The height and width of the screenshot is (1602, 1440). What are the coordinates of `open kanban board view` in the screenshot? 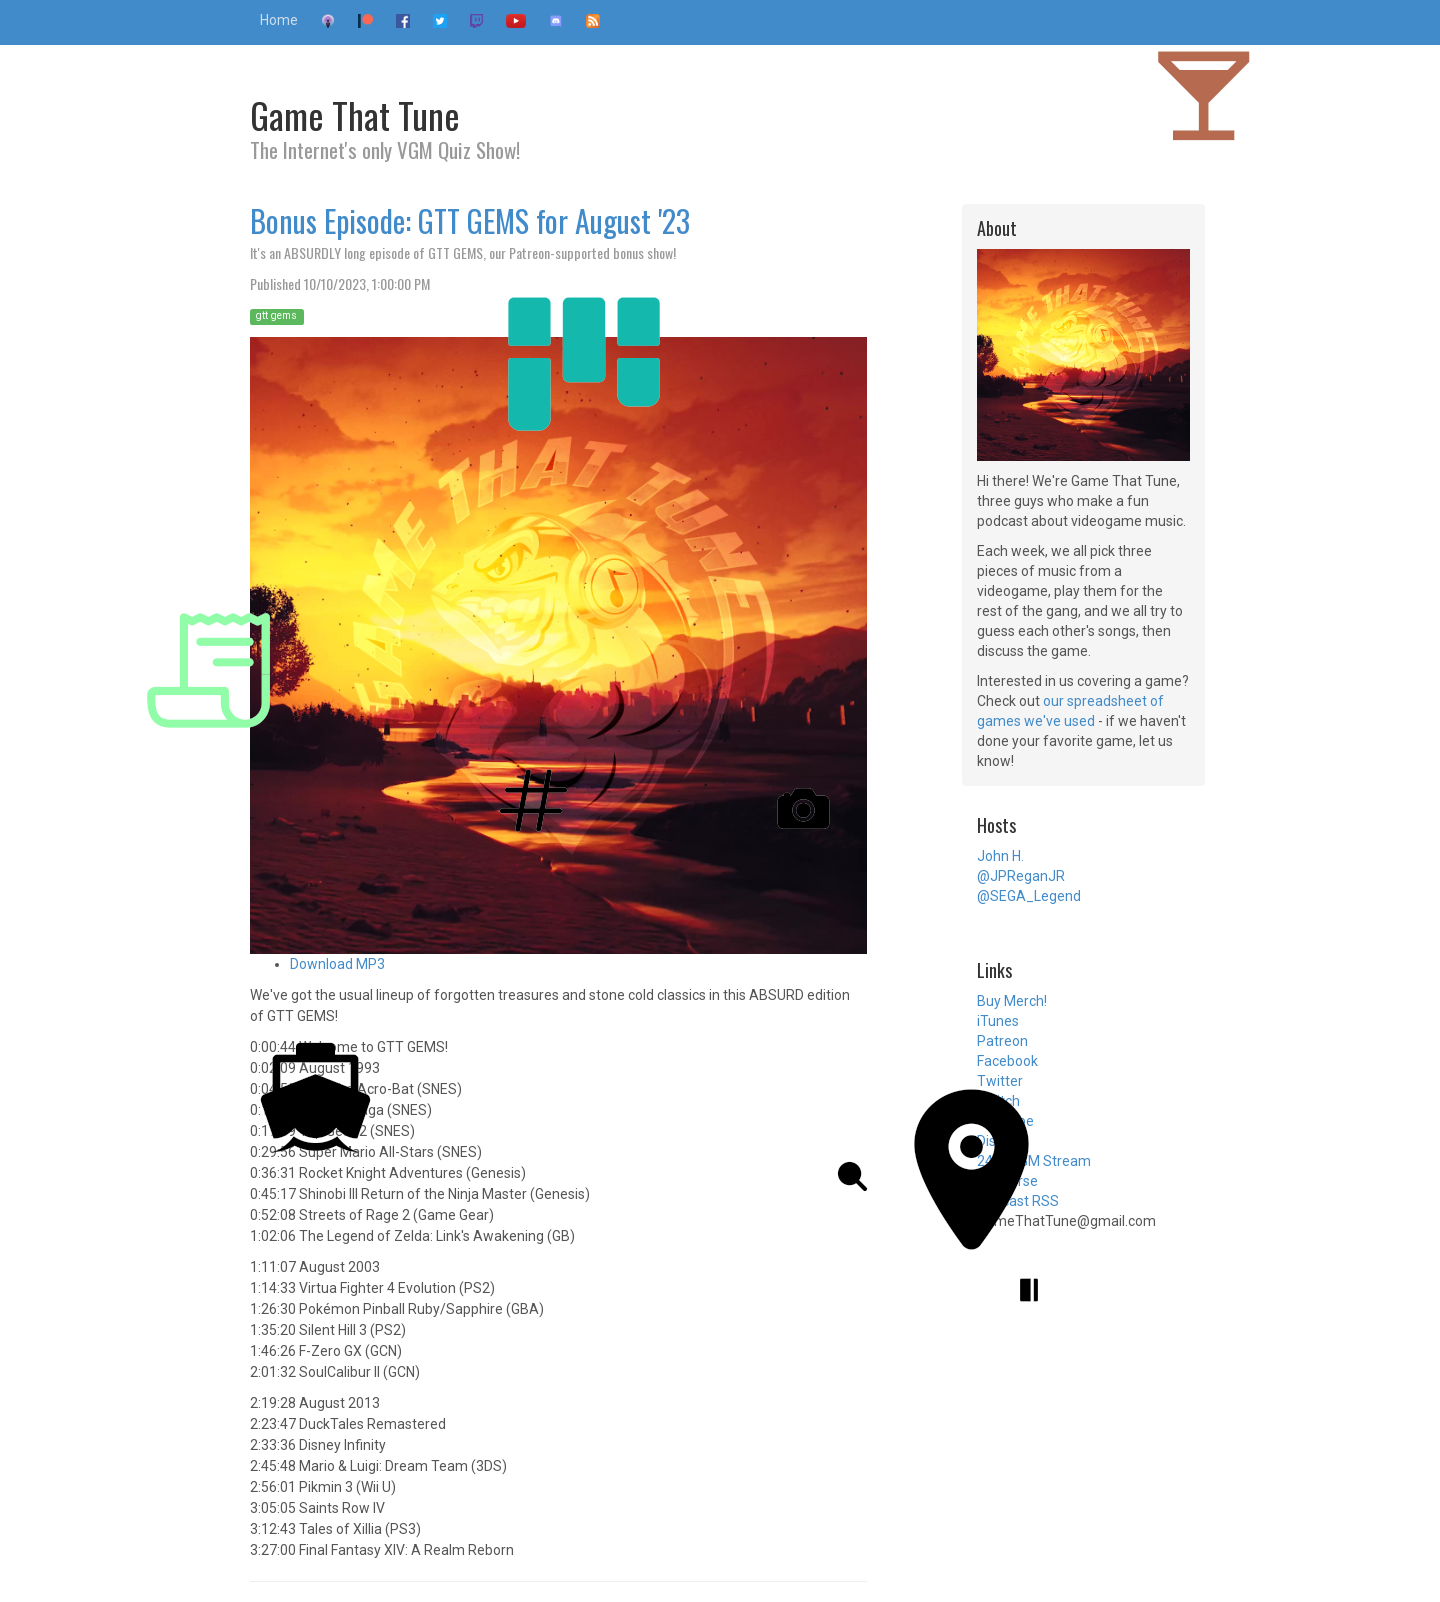 It's located at (581, 358).